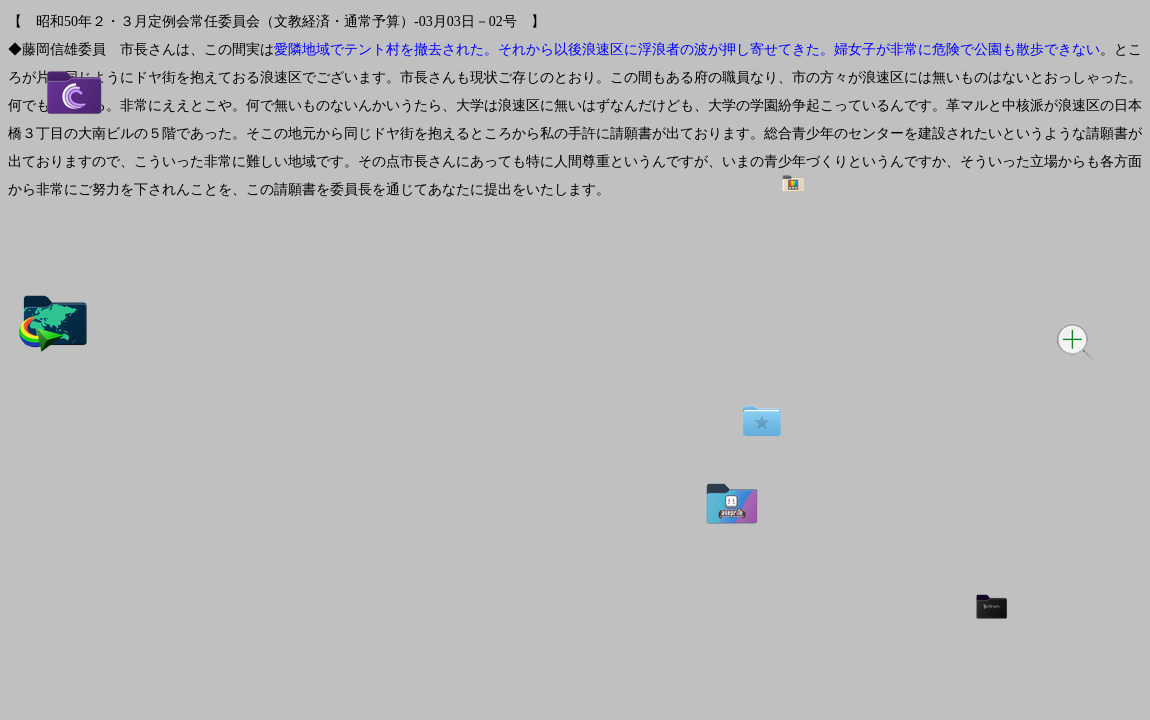 The height and width of the screenshot is (720, 1150). I want to click on open internet download manager files folder, so click(55, 322).